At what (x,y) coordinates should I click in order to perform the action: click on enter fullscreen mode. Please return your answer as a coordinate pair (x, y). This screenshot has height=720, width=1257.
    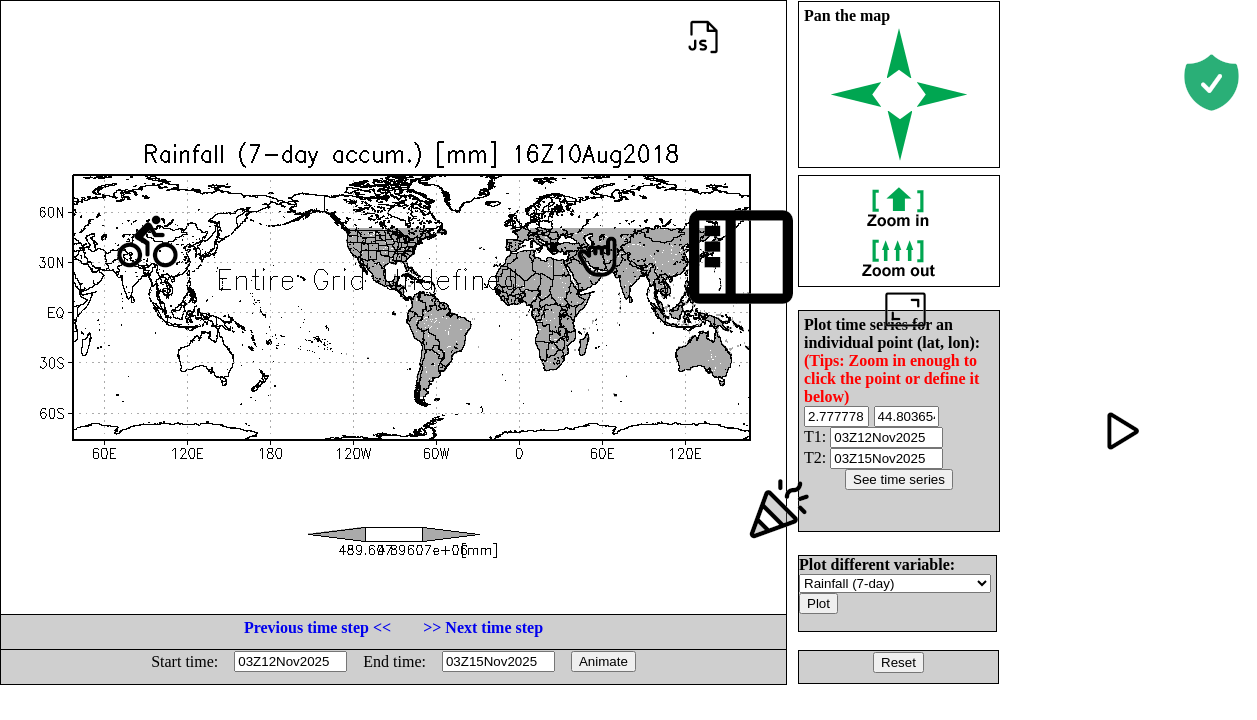
    Looking at the image, I should click on (905, 309).